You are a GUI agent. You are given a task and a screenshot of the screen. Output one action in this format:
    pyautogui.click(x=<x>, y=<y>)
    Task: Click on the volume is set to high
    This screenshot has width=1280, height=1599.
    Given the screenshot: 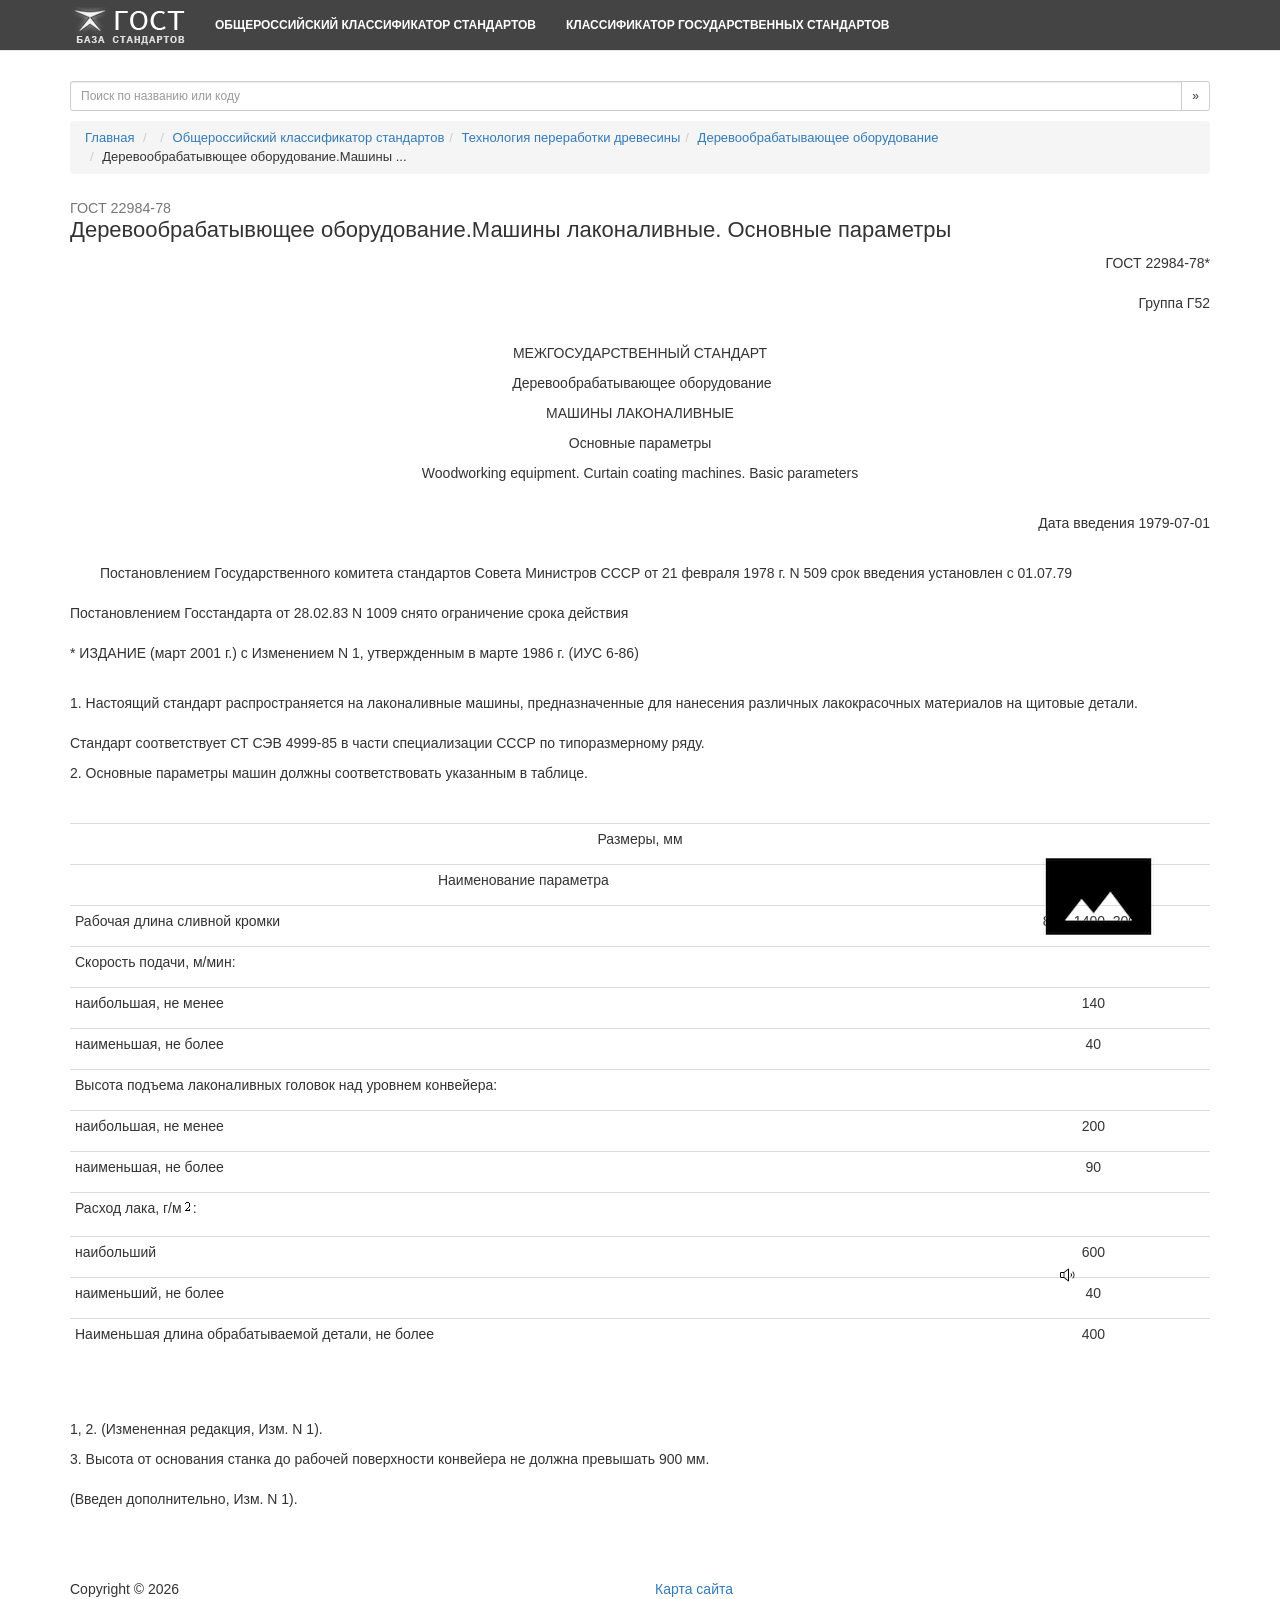 What is the action you would take?
    pyautogui.click(x=1067, y=1275)
    